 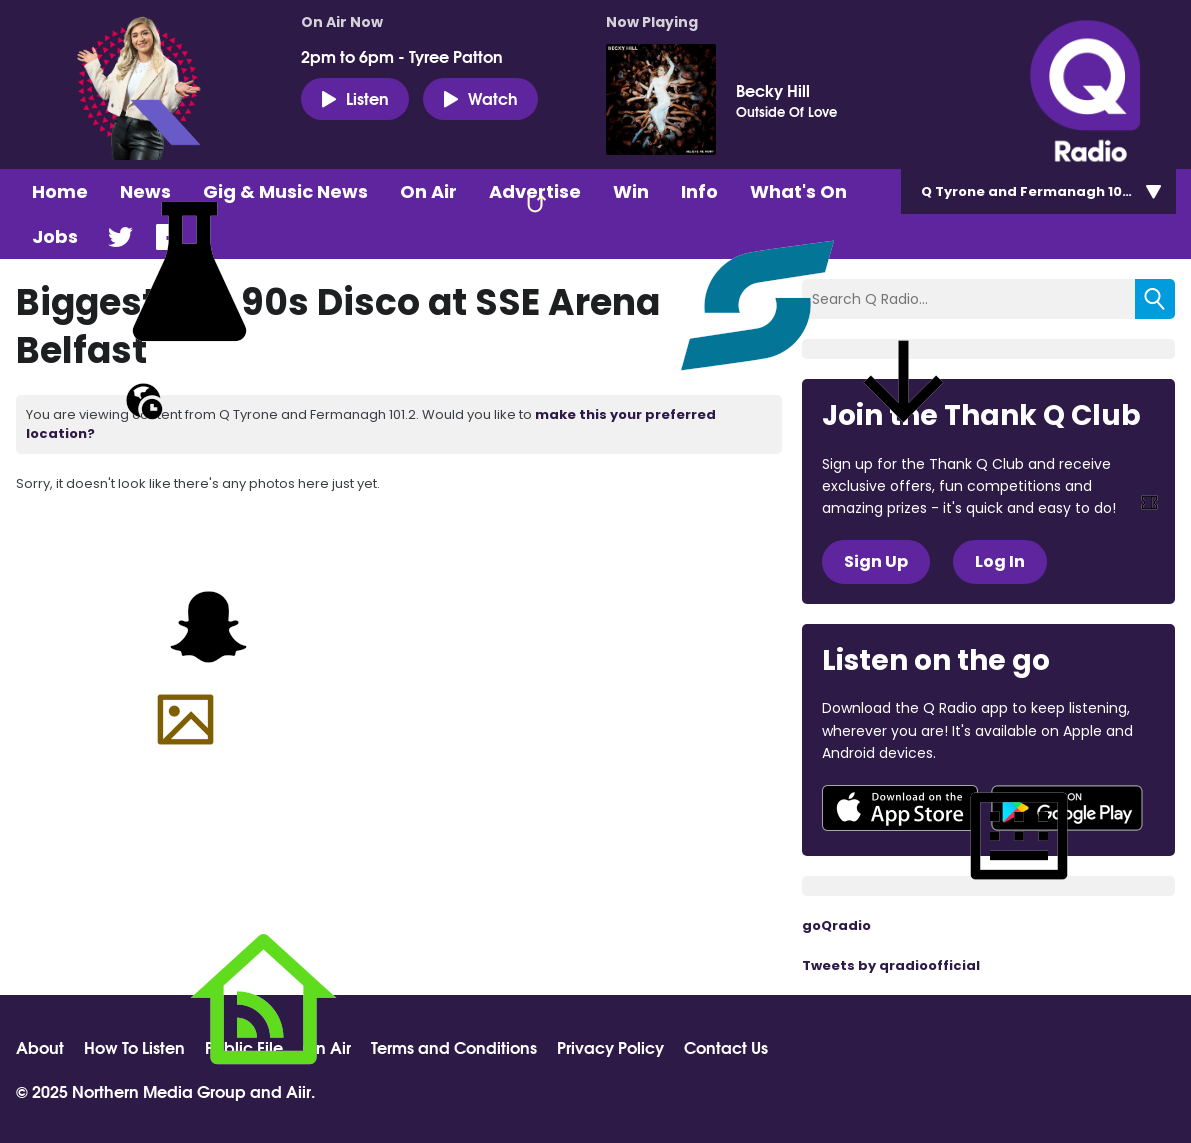 What do you see at coordinates (263, 1004) in the screenshot?
I see `access home network settings` at bounding box center [263, 1004].